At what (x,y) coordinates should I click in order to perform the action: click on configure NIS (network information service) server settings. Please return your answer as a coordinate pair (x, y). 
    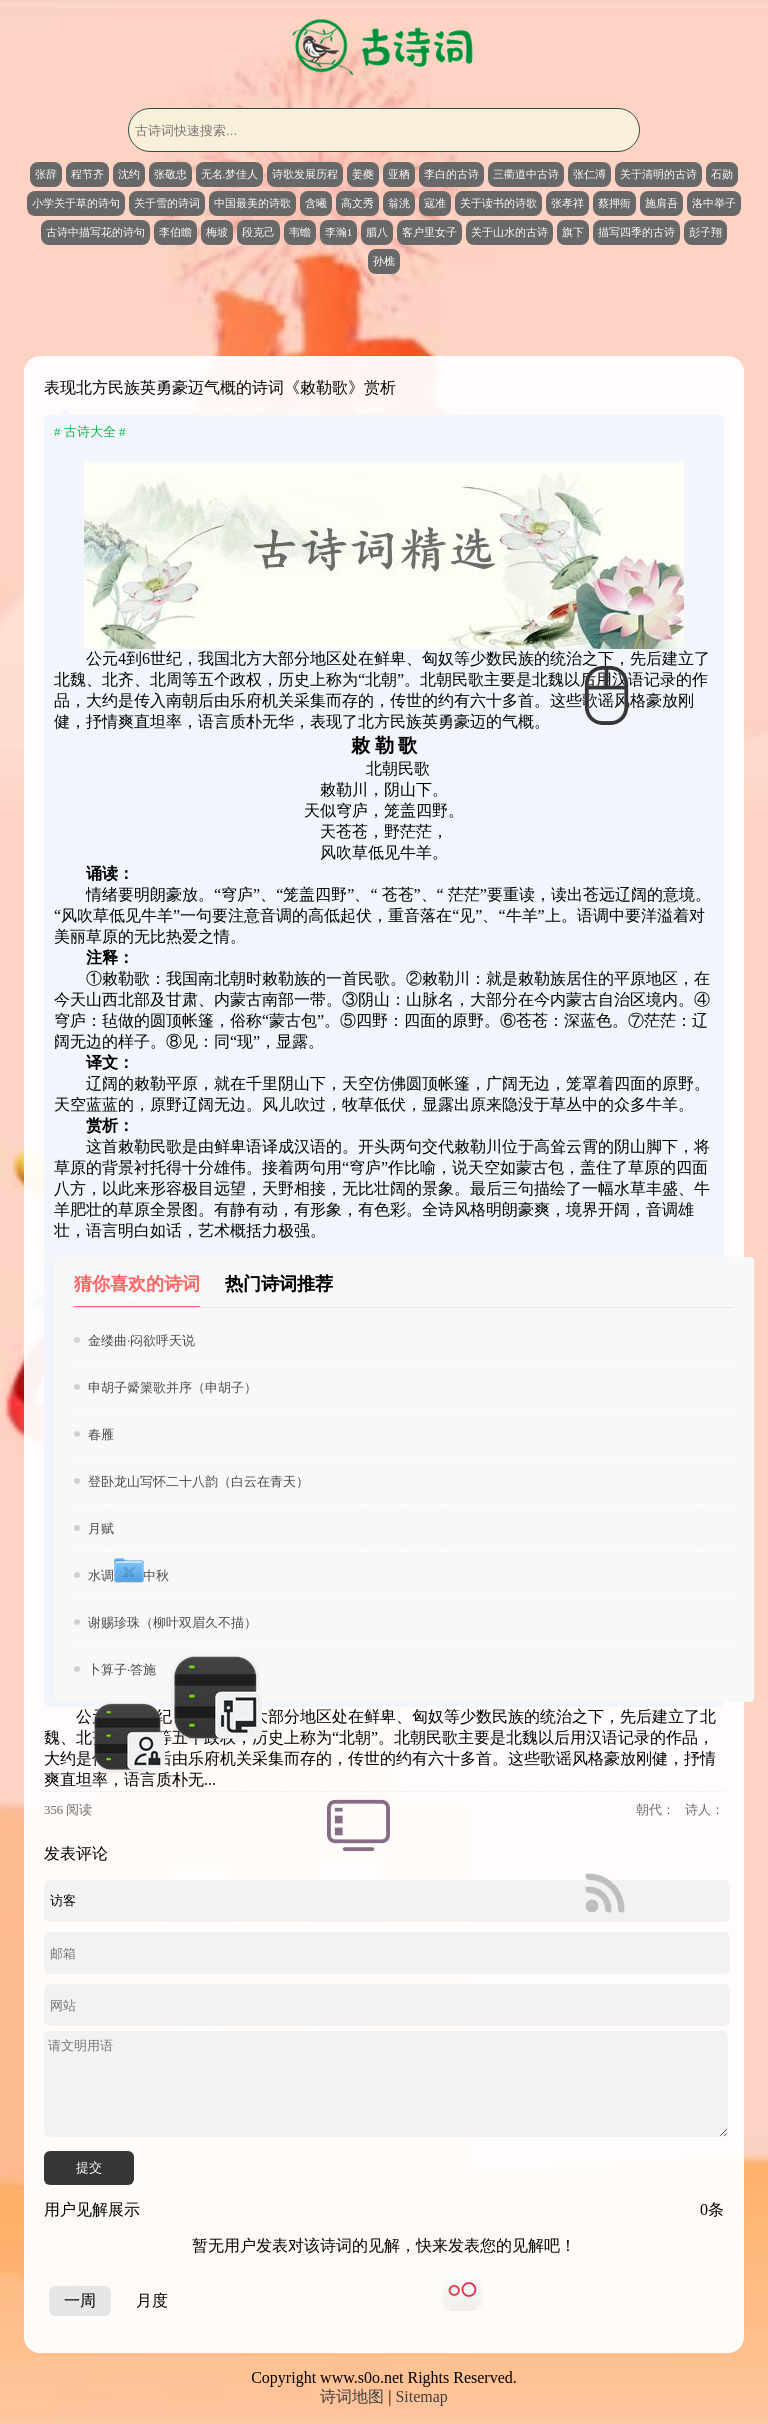
    Looking at the image, I should click on (128, 1738).